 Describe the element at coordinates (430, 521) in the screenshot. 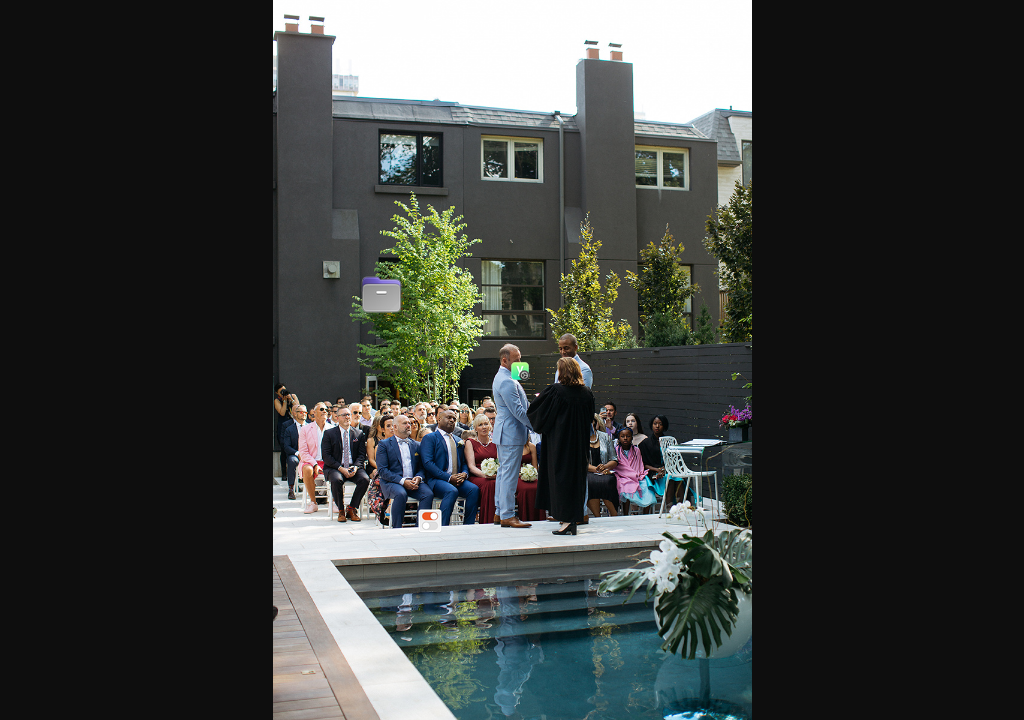

I see `open system tweaks or settings app` at that location.